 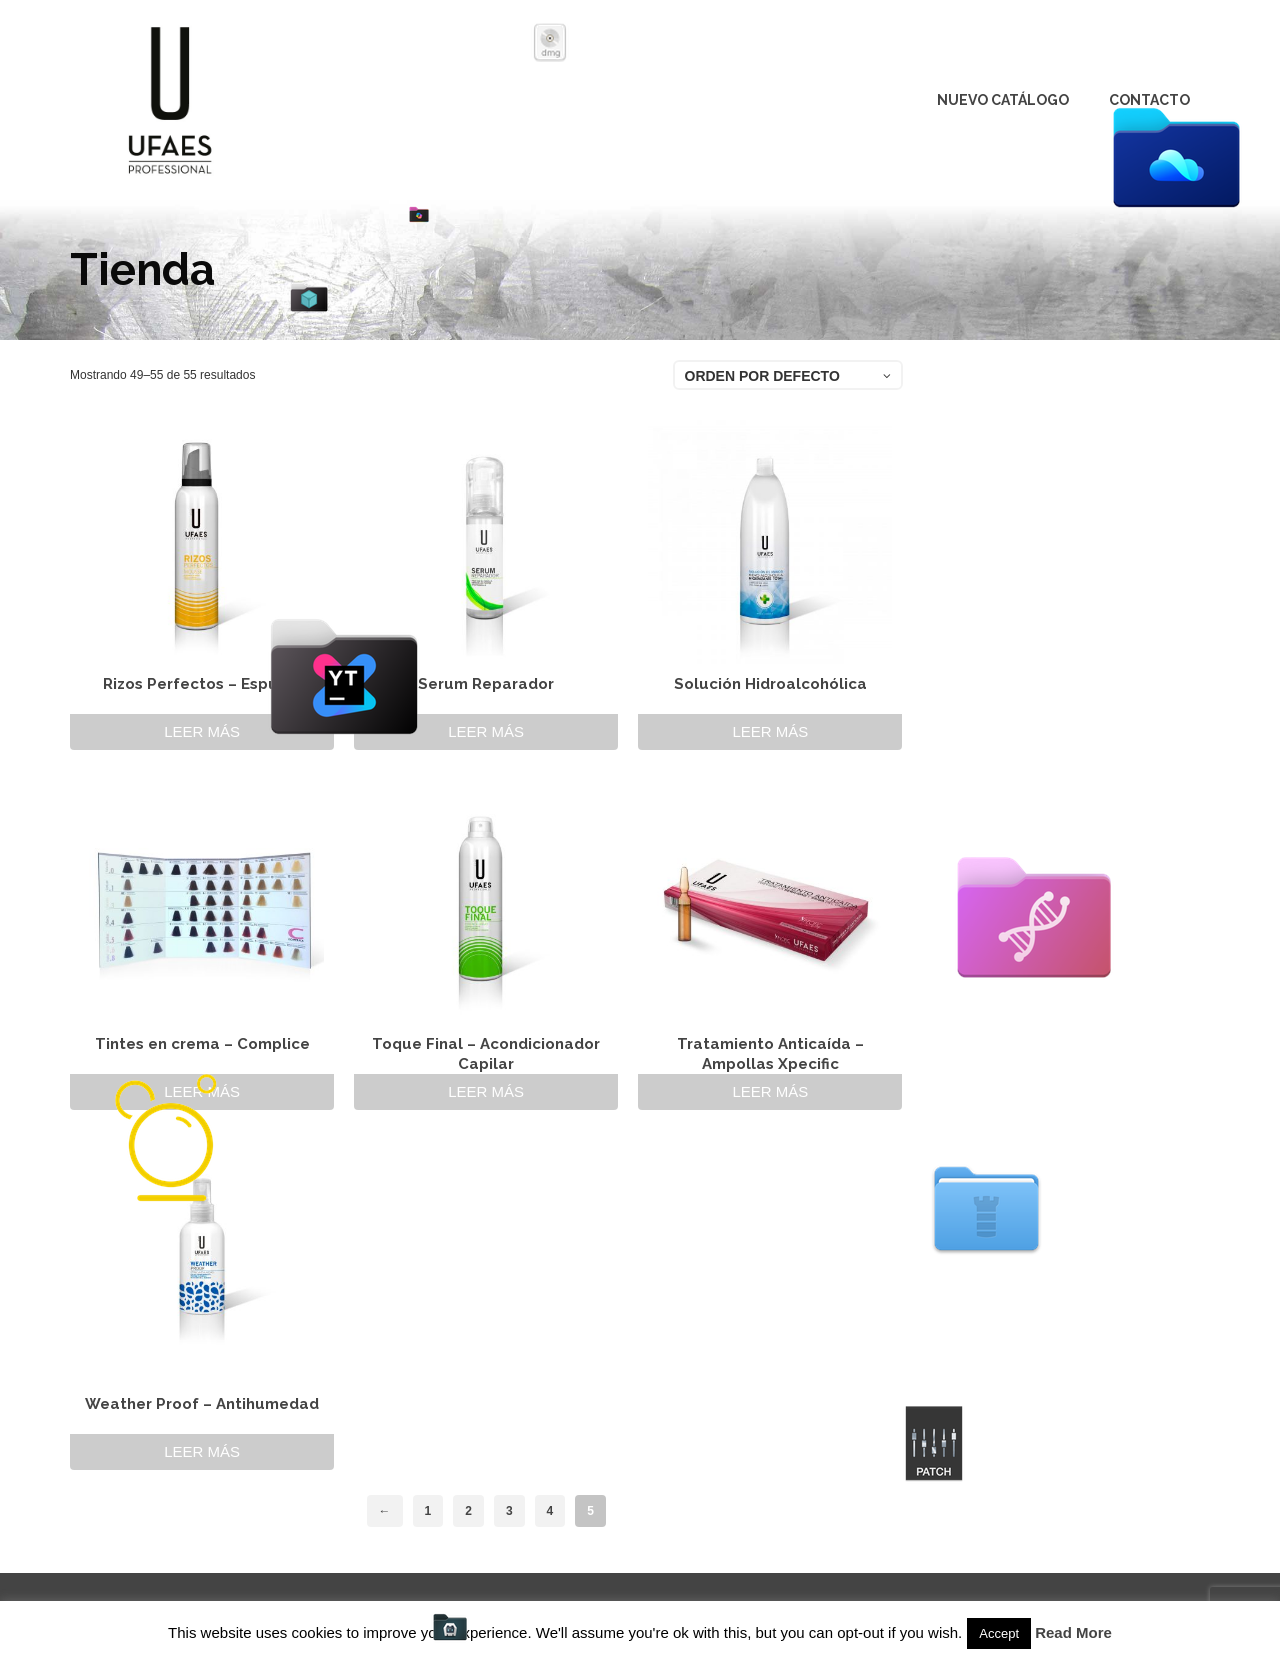 What do you see at coordinates (1176, 161) in the screenshot?
I see `open wondershare document cloud folder` at bounding box center [1176, 161].